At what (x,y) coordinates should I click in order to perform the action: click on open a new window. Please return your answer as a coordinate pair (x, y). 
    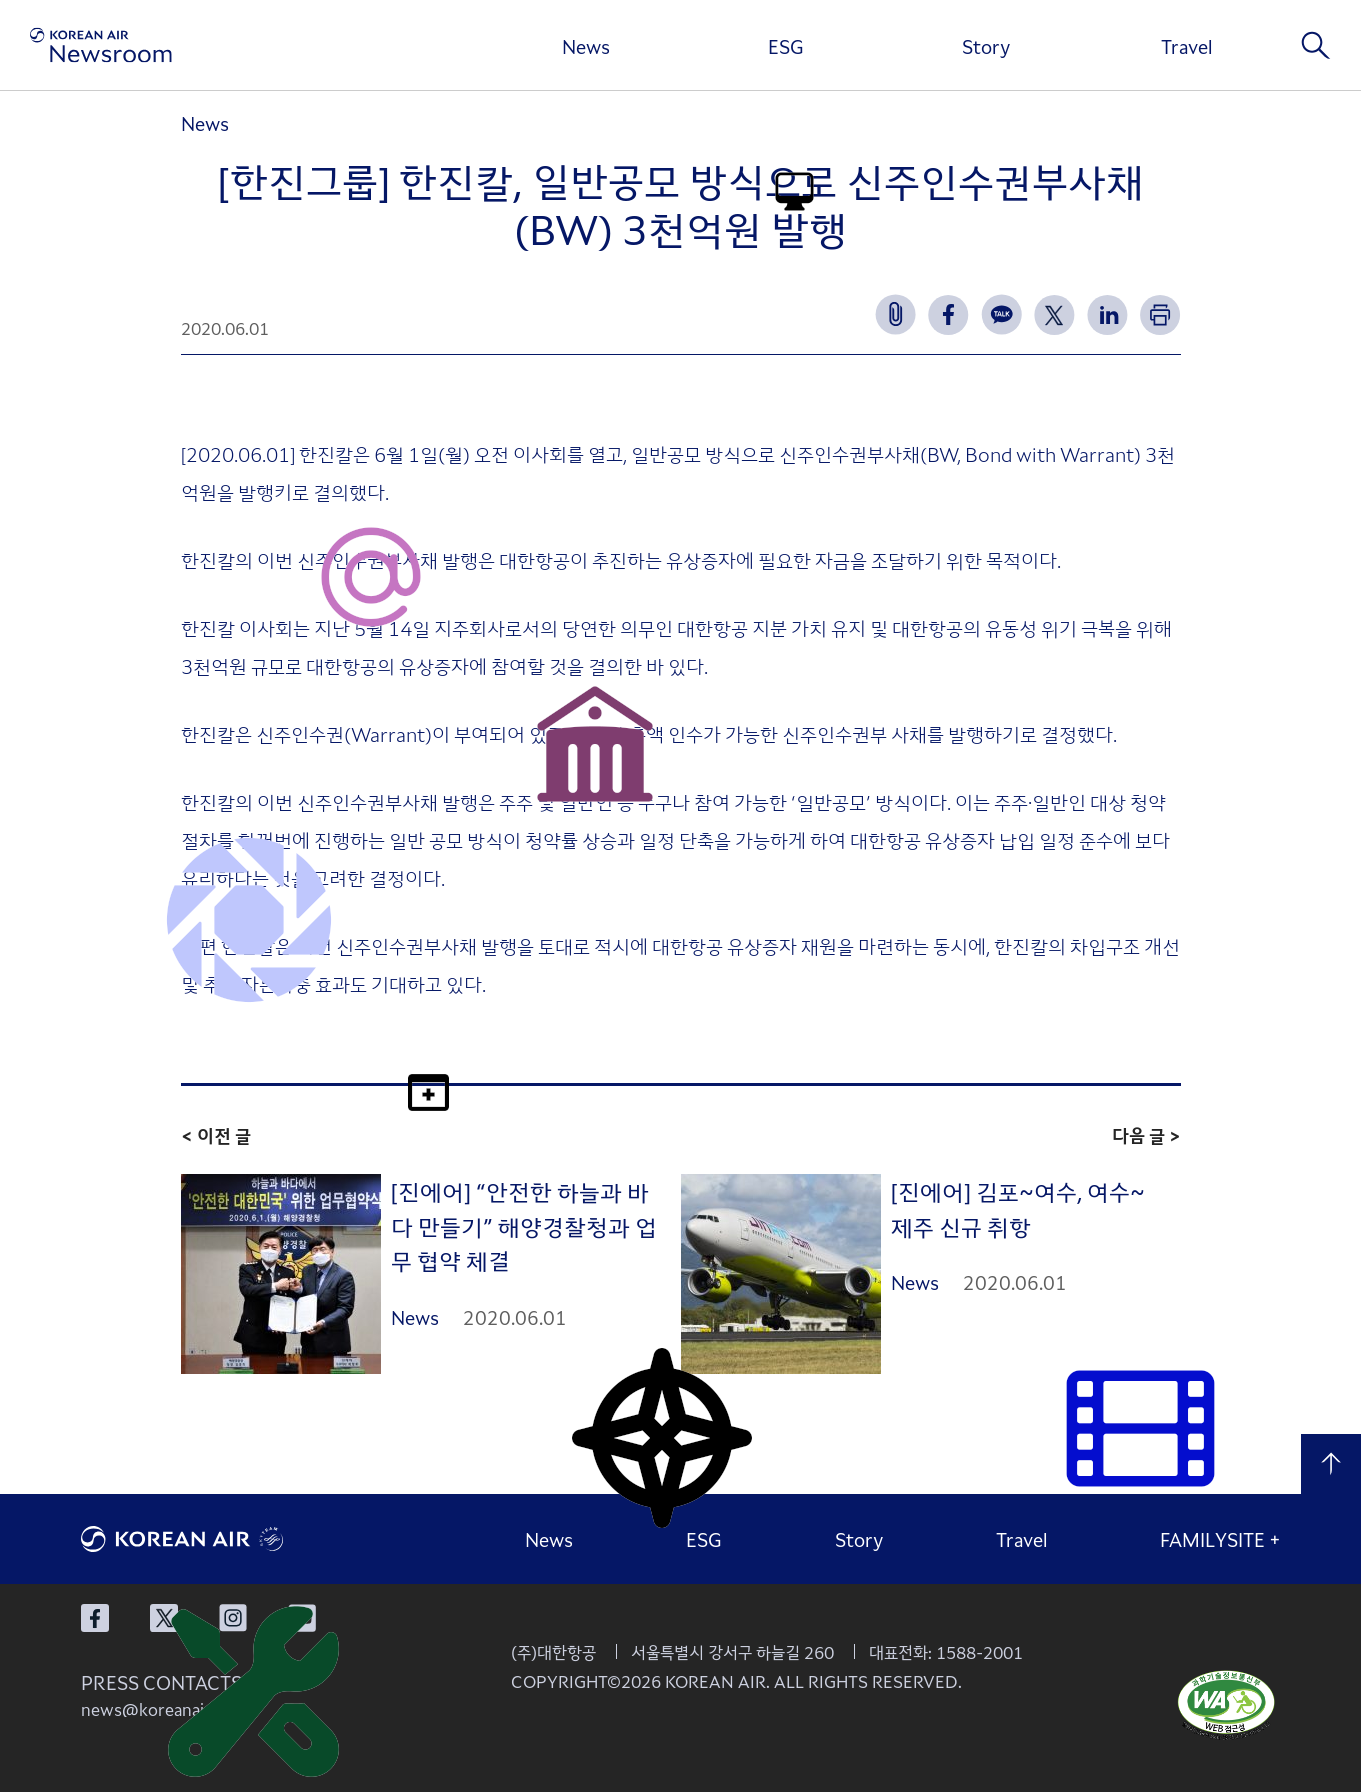
    Looking at the image, I should click on (428, 1092).